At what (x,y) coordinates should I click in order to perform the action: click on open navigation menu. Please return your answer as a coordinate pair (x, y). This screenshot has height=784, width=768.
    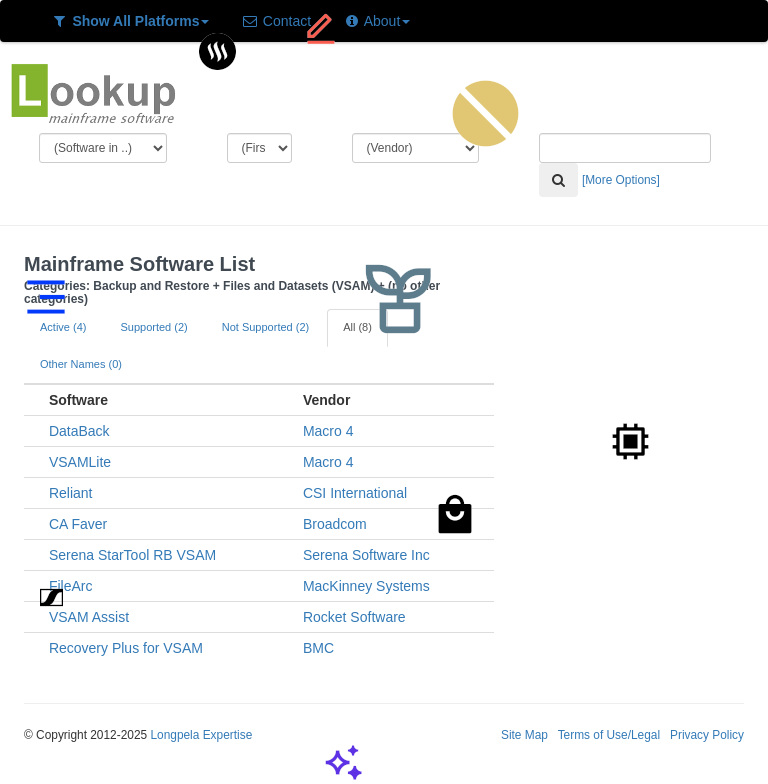
    Looking at the image, I should click on (46, 297).